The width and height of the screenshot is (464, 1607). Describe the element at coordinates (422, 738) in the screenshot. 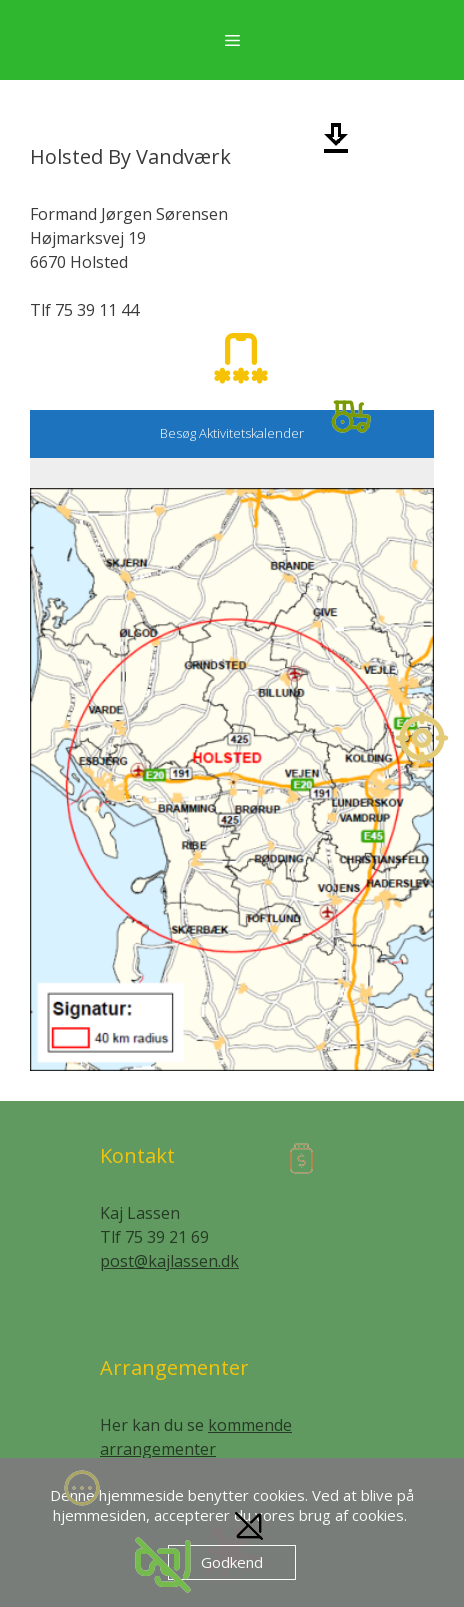

I see `center map on current location` at that location.